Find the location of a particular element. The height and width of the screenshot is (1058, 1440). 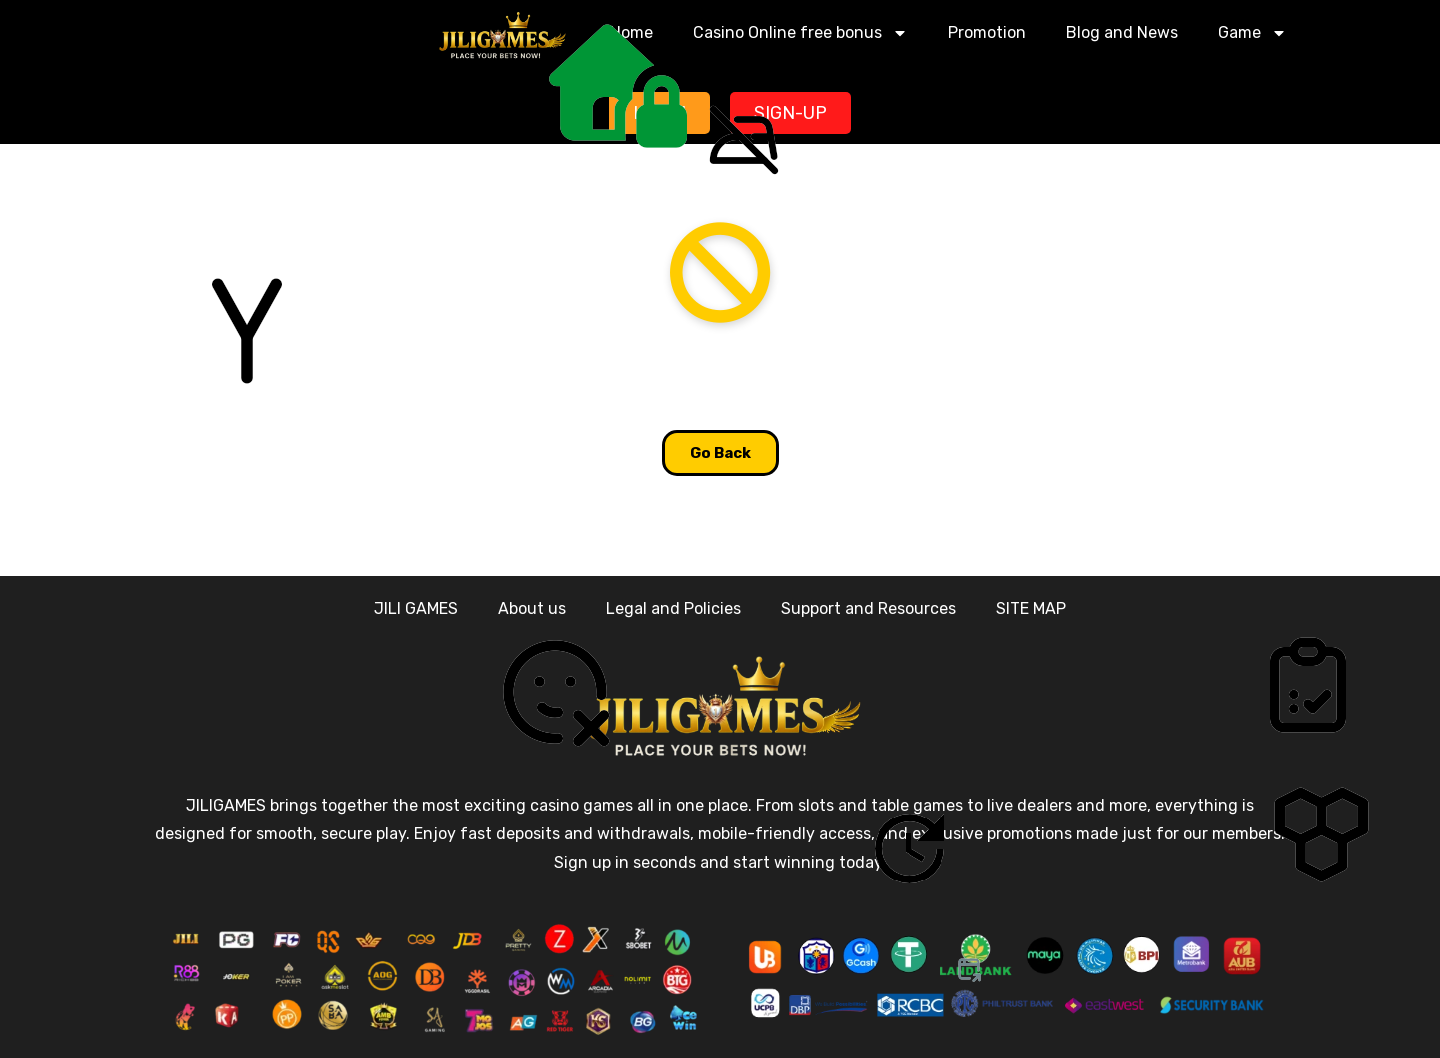

the letter Y character or text element is located at coordinates (247, 331).